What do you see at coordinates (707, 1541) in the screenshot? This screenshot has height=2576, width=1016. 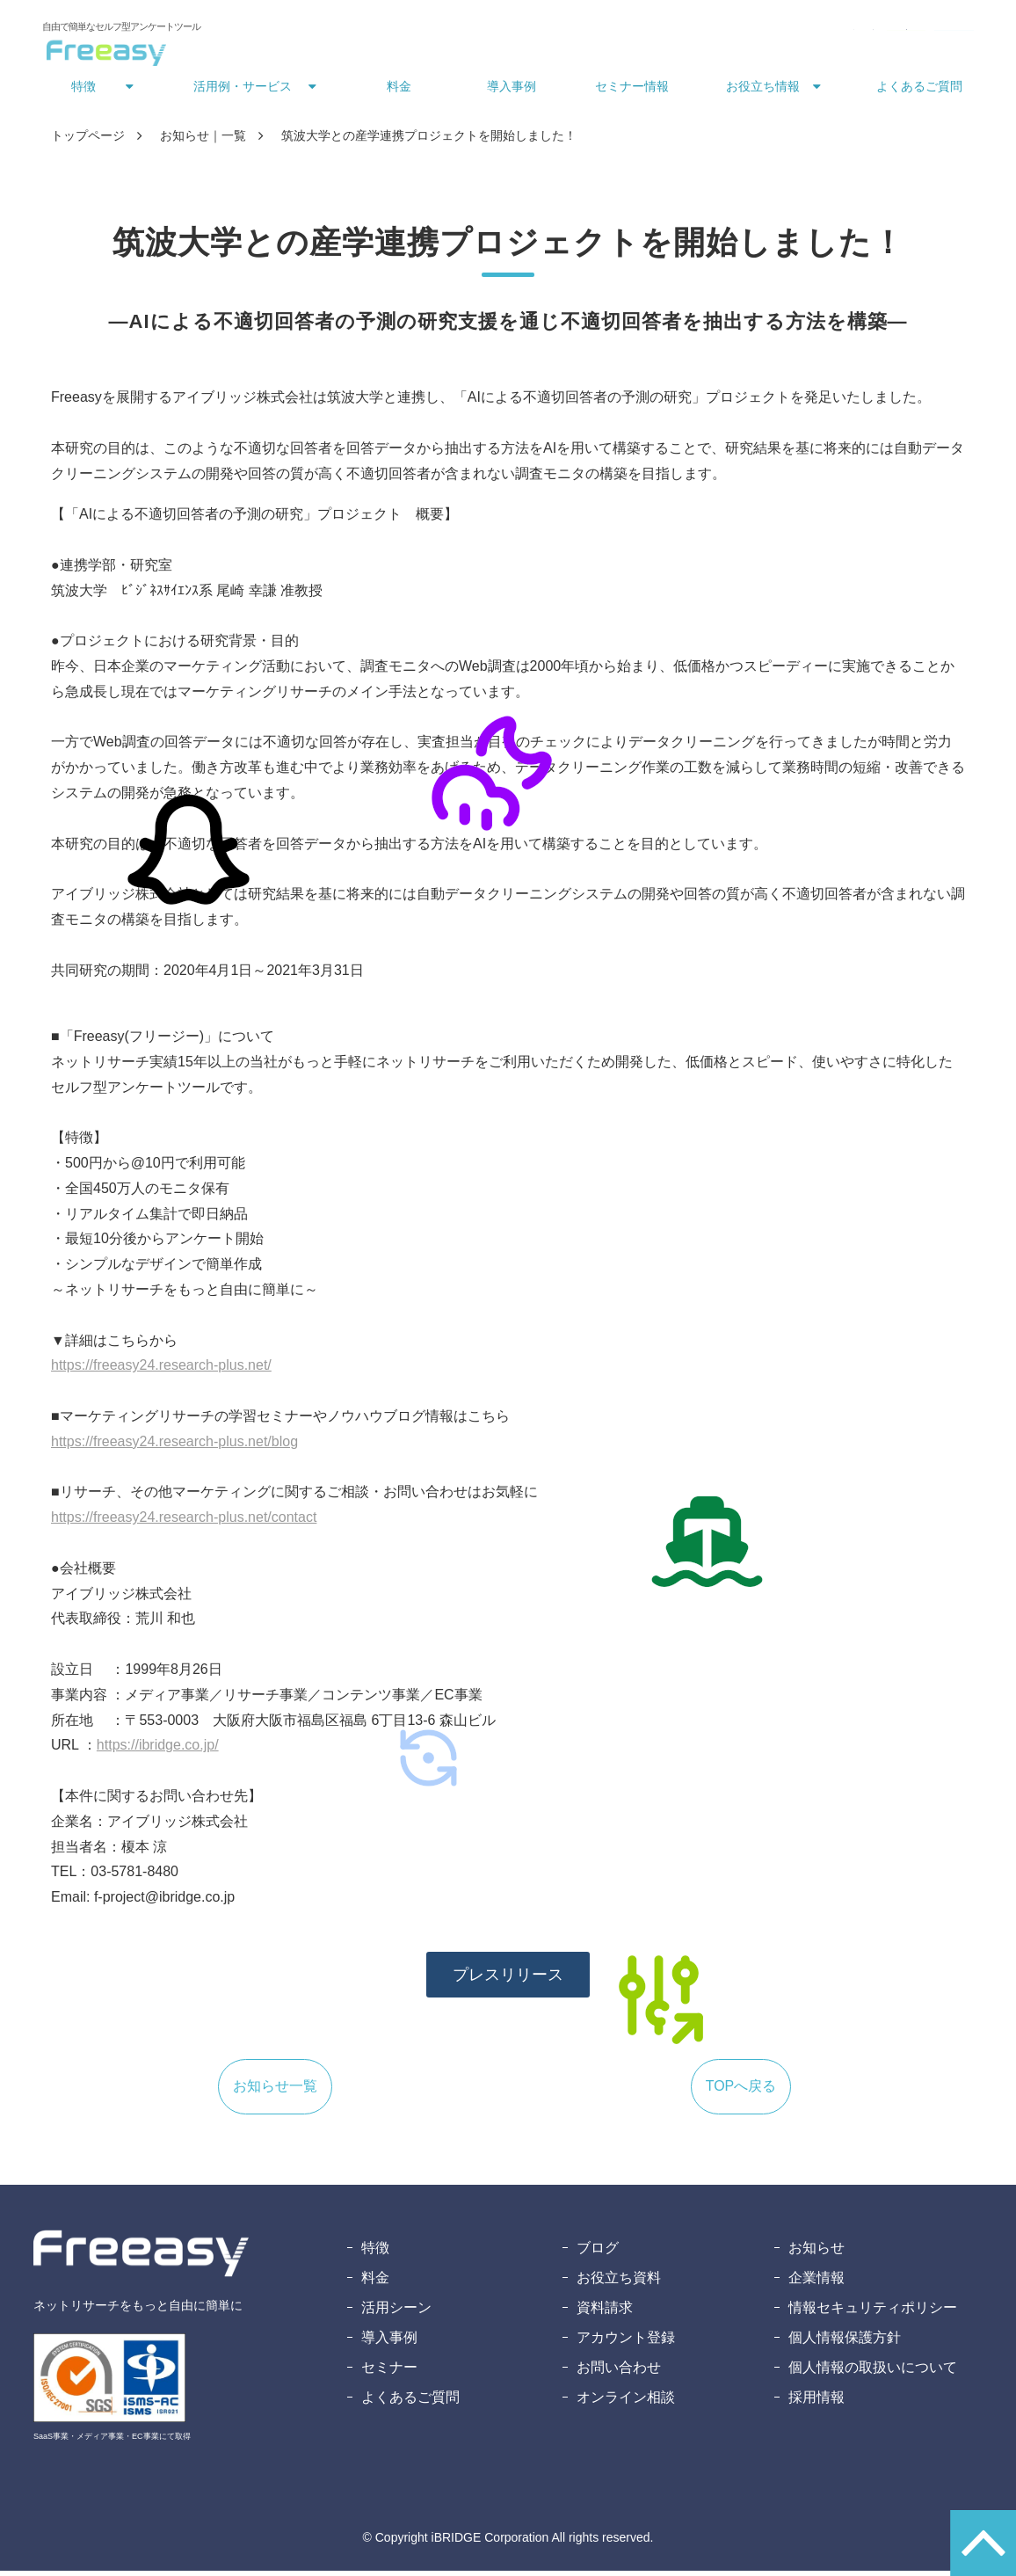 I see `indicates shipping or maritime transport` at bounding box center [707, 1541].